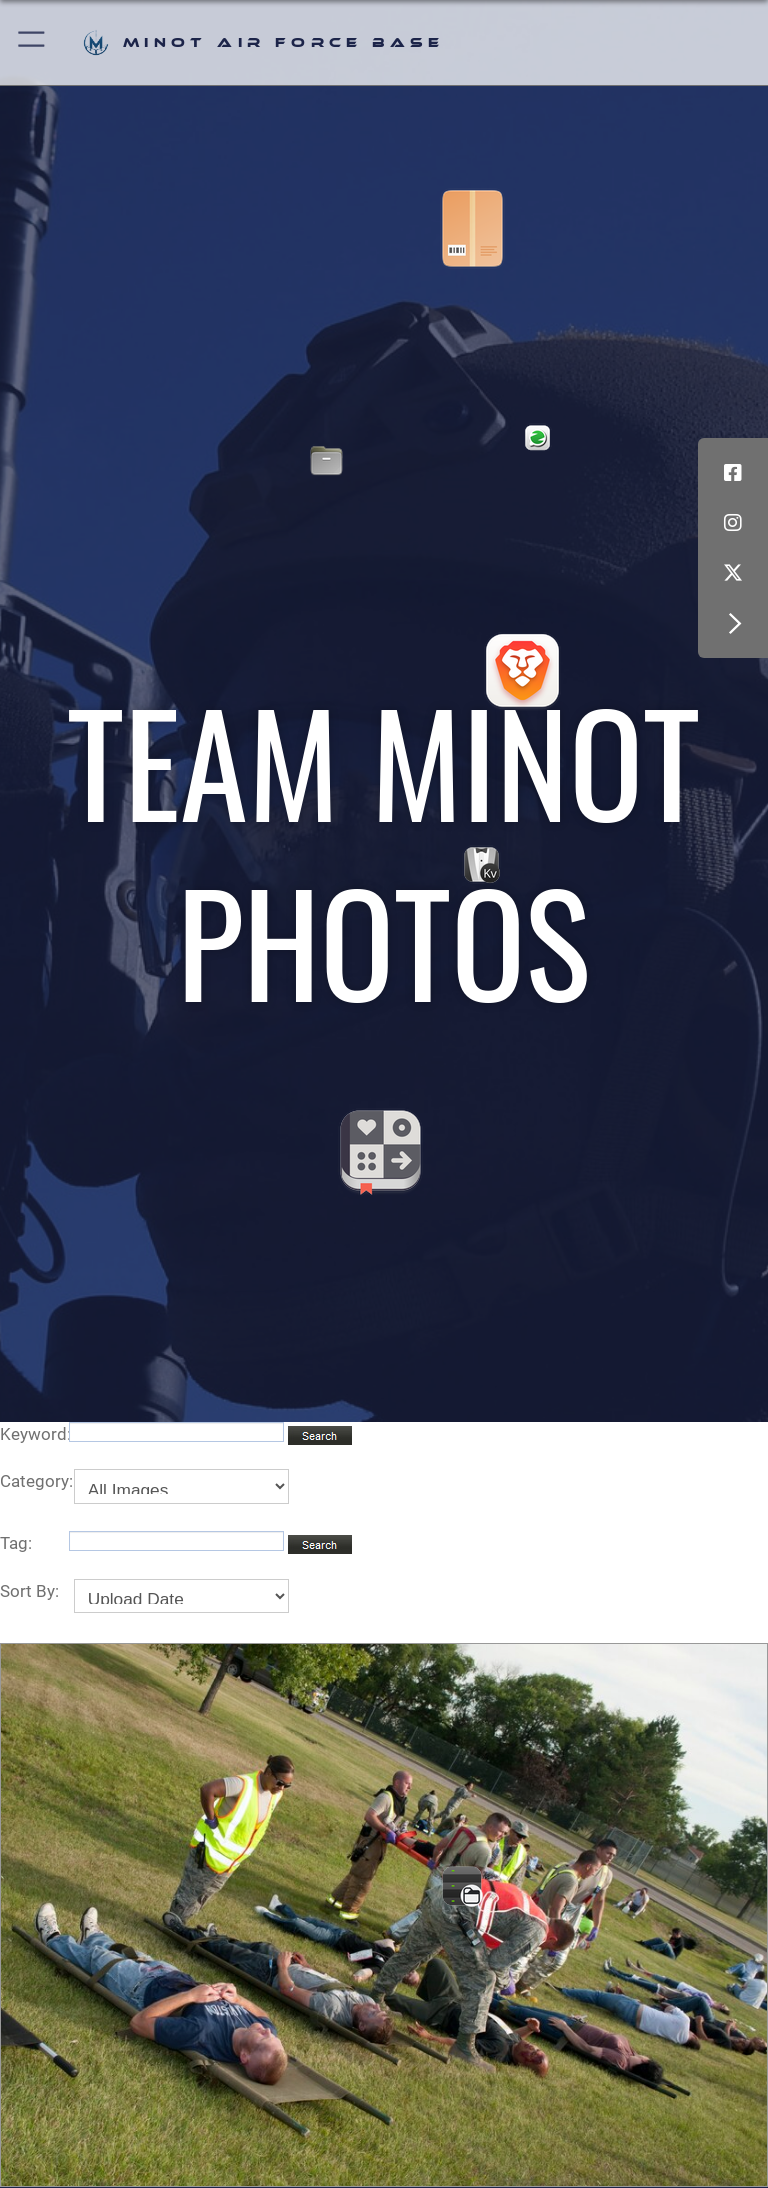  I want to click on open the file manager application, so click(326, 460).